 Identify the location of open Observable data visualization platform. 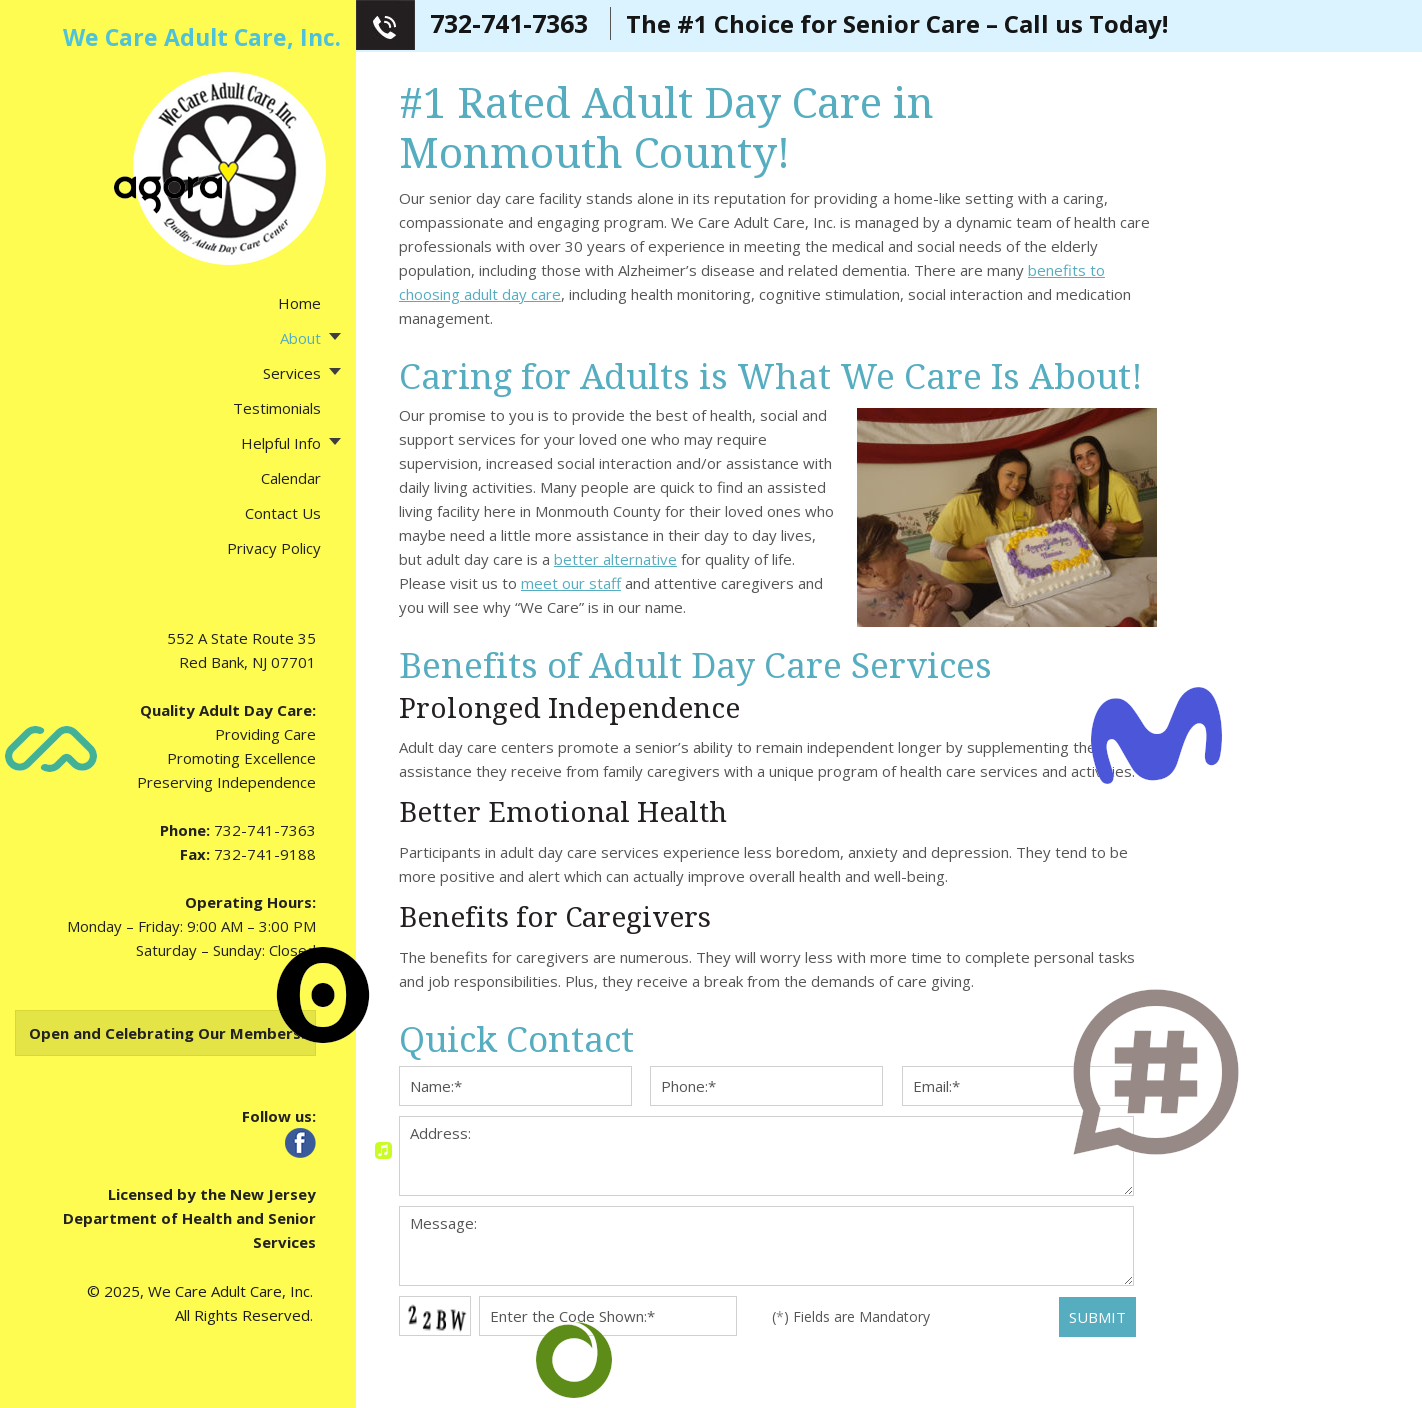
(323, 995).